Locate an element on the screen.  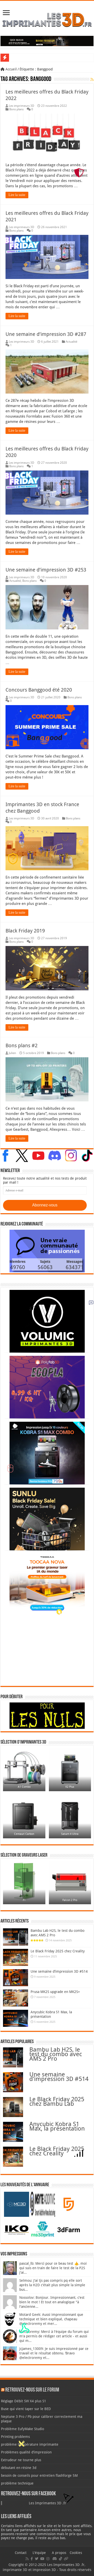
delete a message or conversation is located at coordinates (91, 1302).